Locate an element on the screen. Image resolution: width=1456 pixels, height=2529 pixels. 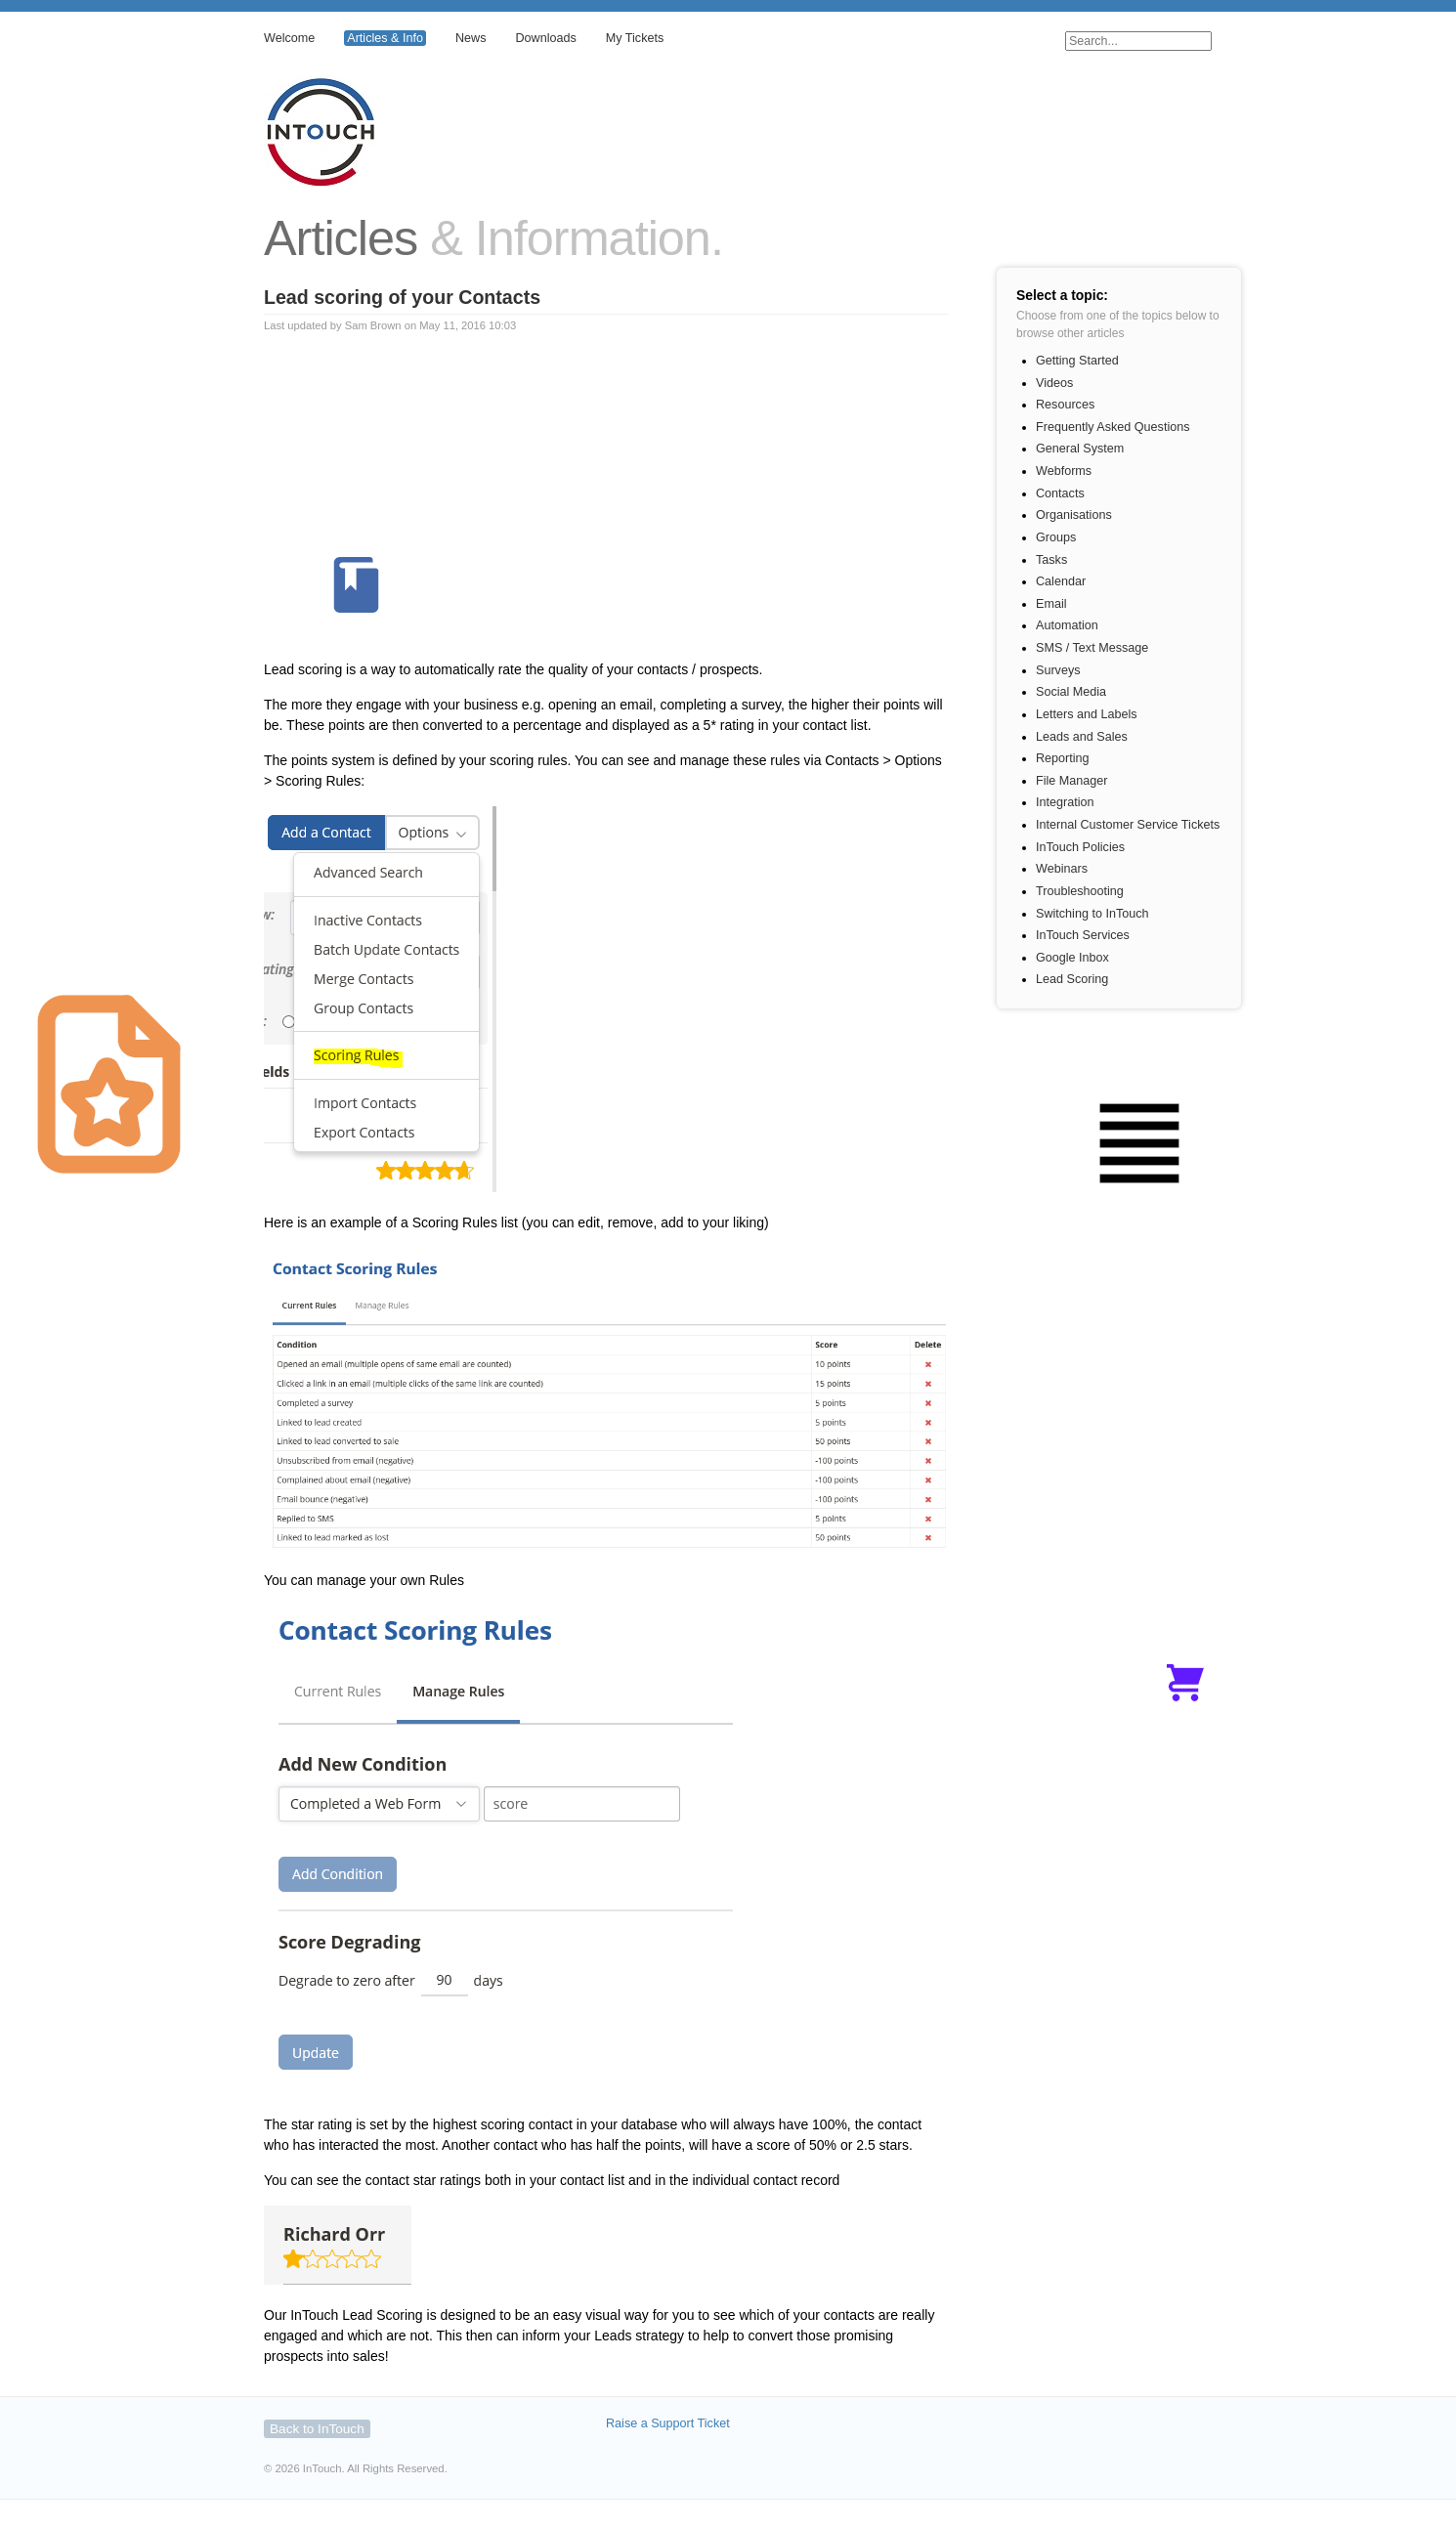
access bookmarked content or saved references is located at coordinates (356, 584).